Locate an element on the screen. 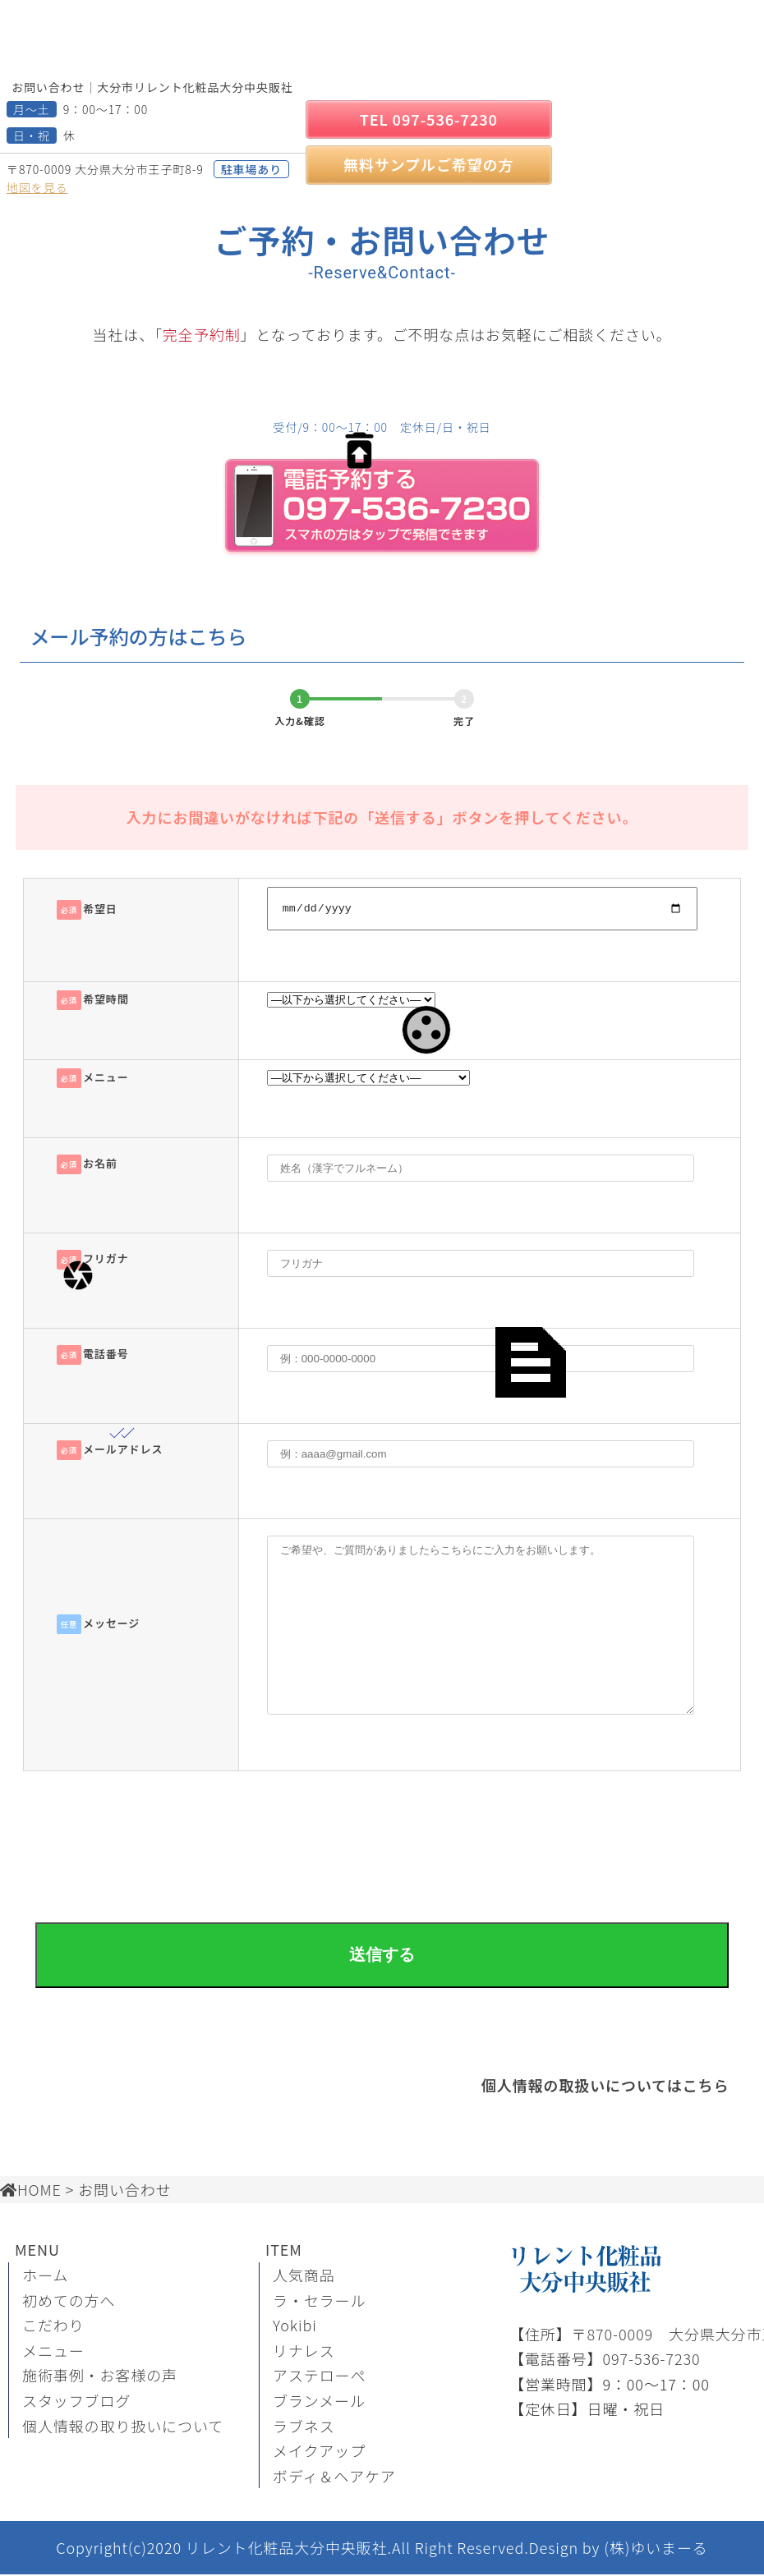  view team or group workspace is located at coordinates (426, 1030).